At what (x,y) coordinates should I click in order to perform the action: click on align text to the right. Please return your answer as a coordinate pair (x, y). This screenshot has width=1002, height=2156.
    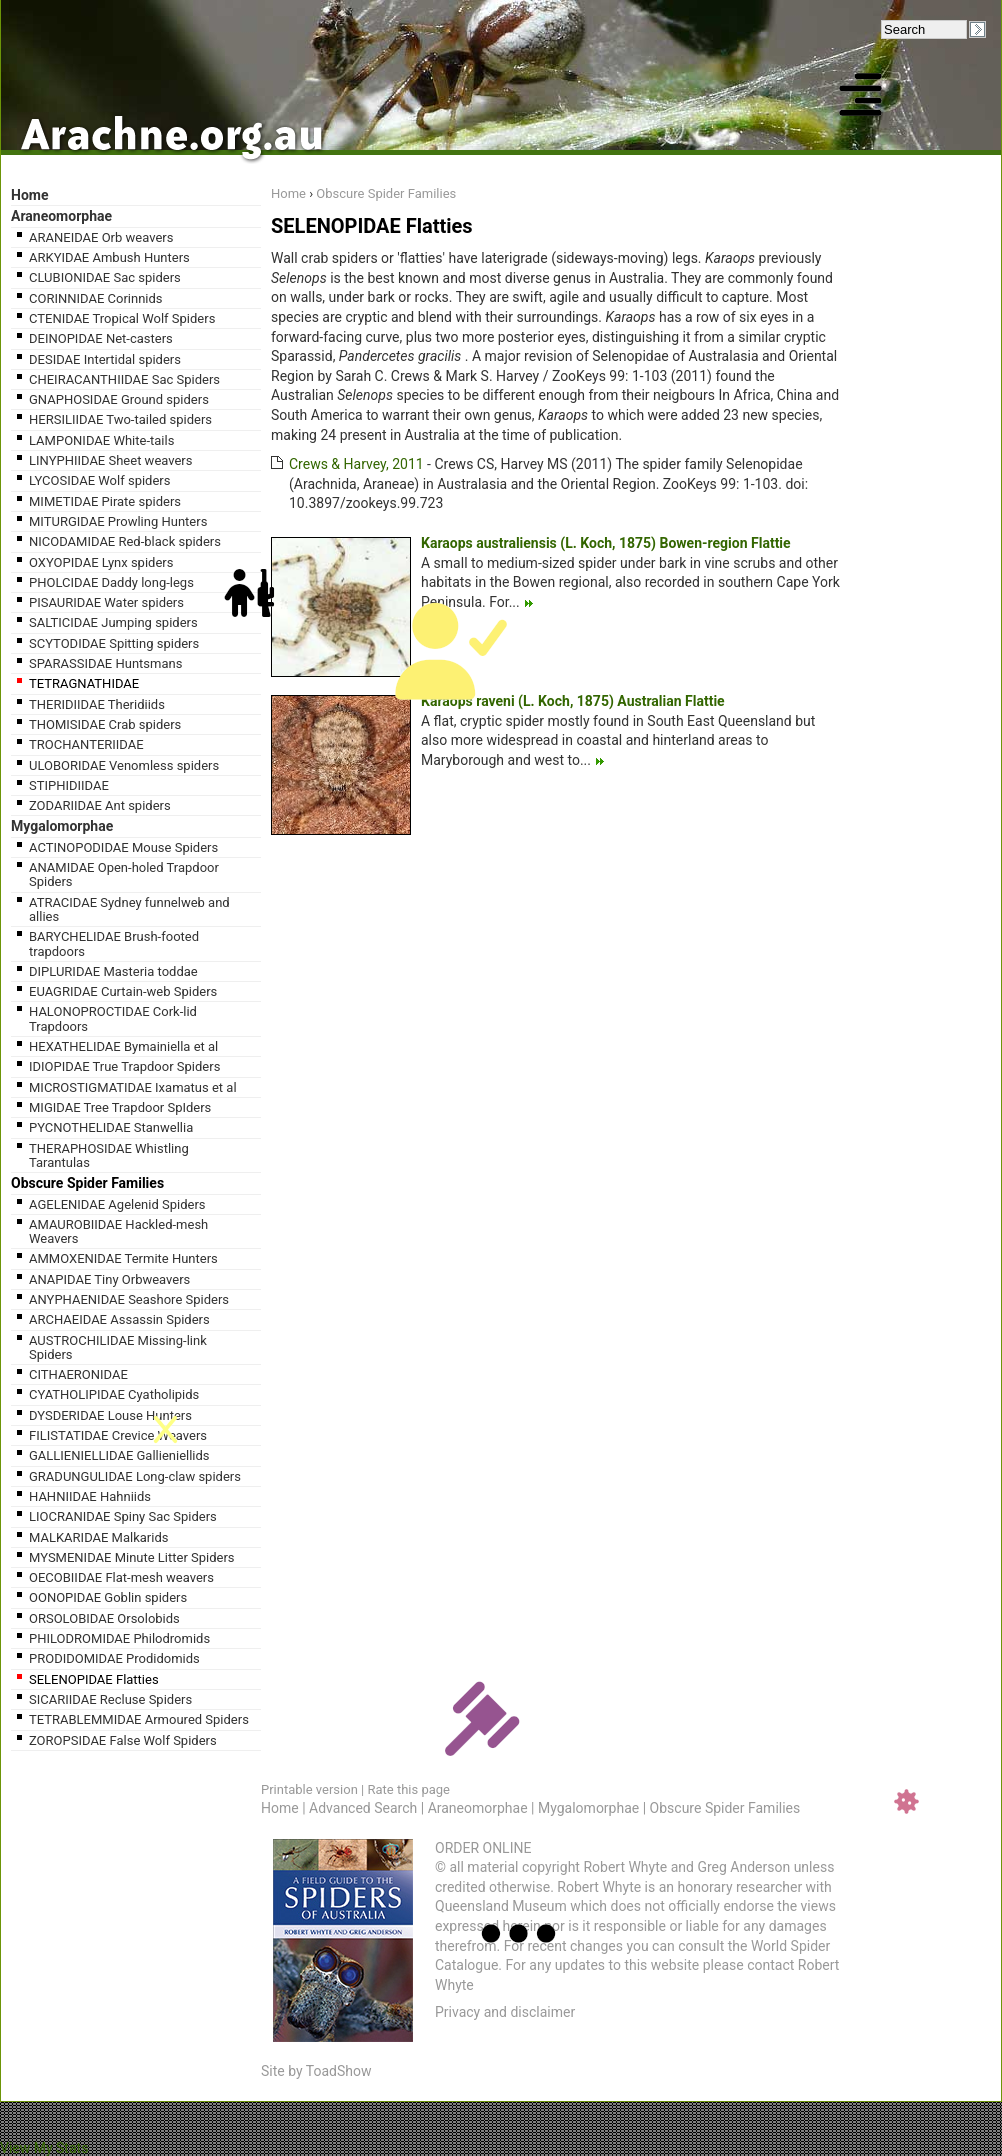
    Looking at the image, I should click on (860, 94).